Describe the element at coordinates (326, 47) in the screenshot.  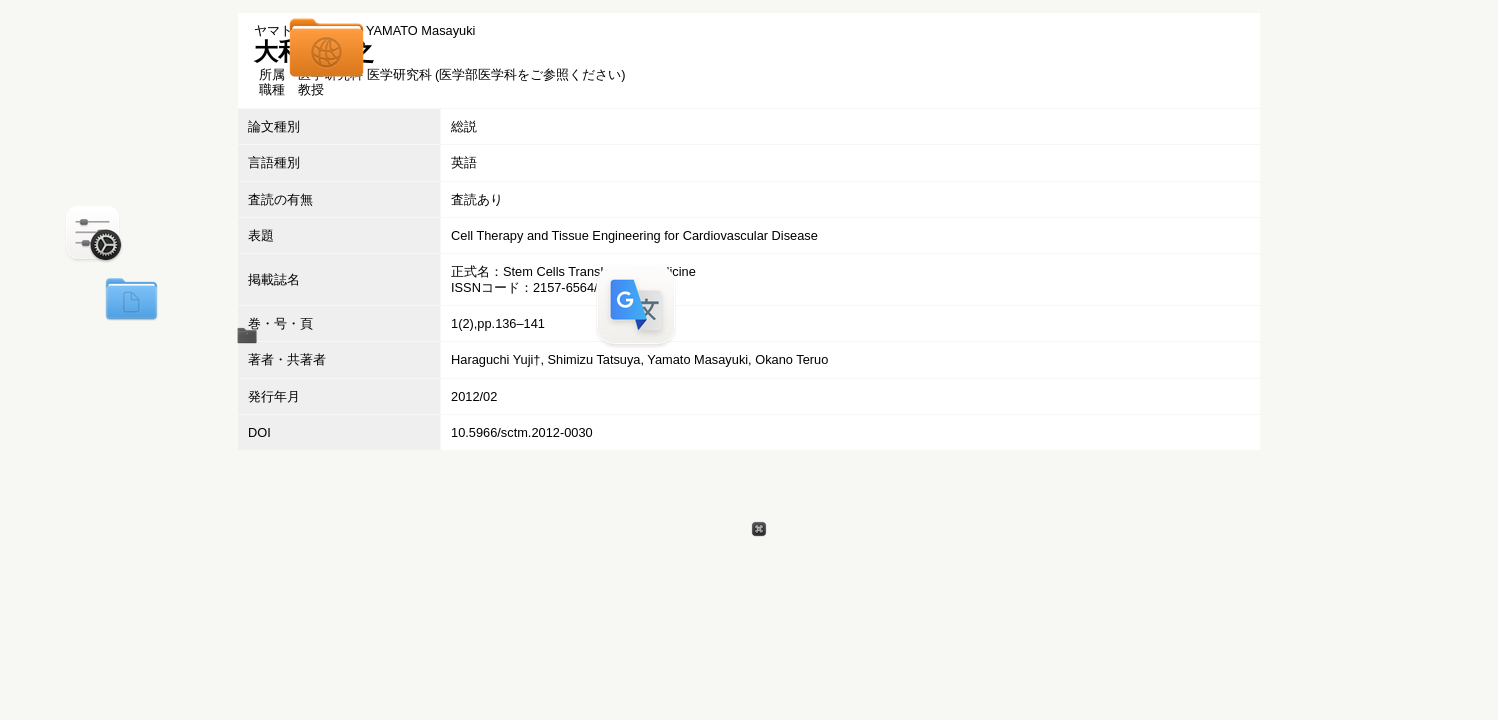
I see `open folder containing html or web files` at that location.